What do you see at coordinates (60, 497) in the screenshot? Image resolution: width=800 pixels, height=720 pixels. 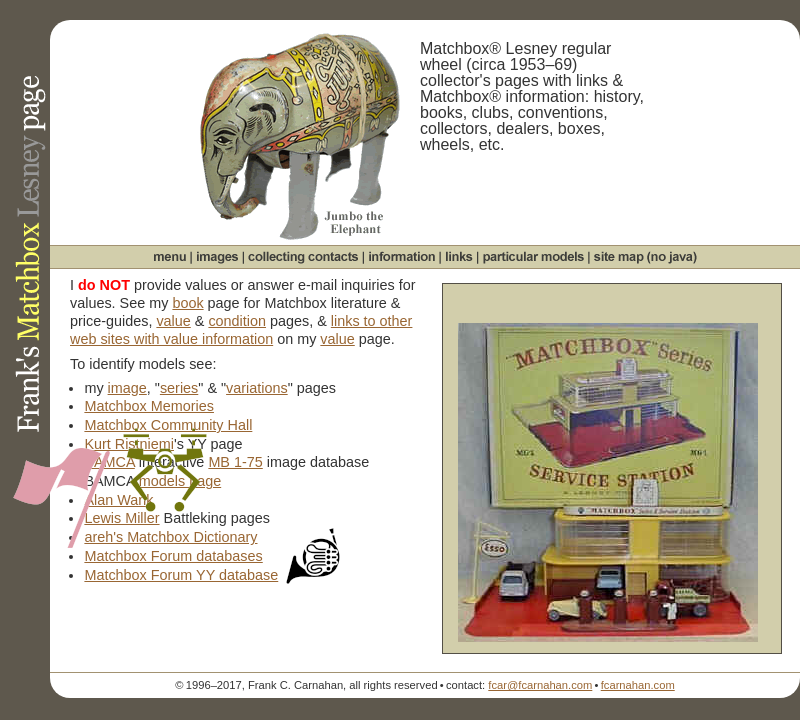 I see `mark a checkpoint or milestone` at bounding box center [60, 497].